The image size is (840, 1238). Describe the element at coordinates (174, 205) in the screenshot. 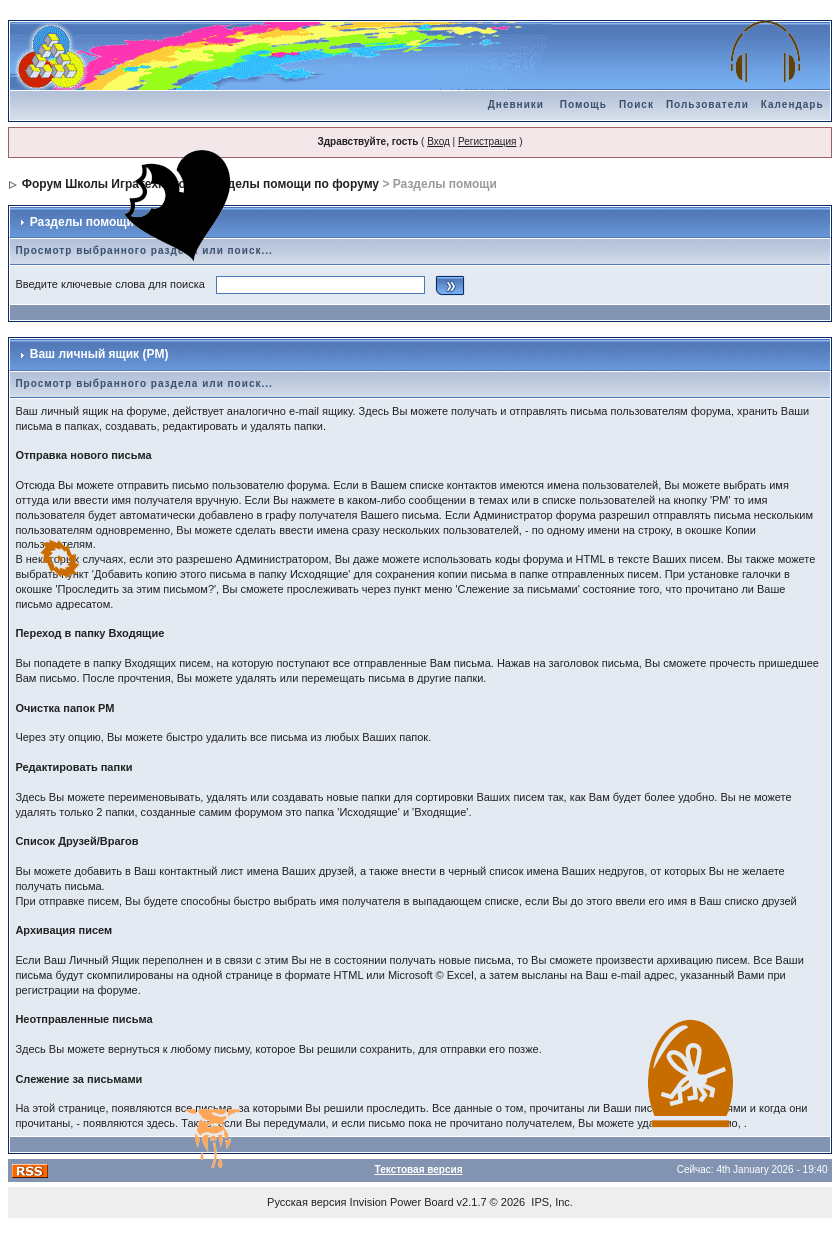

I see `indicates damage or health loss in a game` at that location.